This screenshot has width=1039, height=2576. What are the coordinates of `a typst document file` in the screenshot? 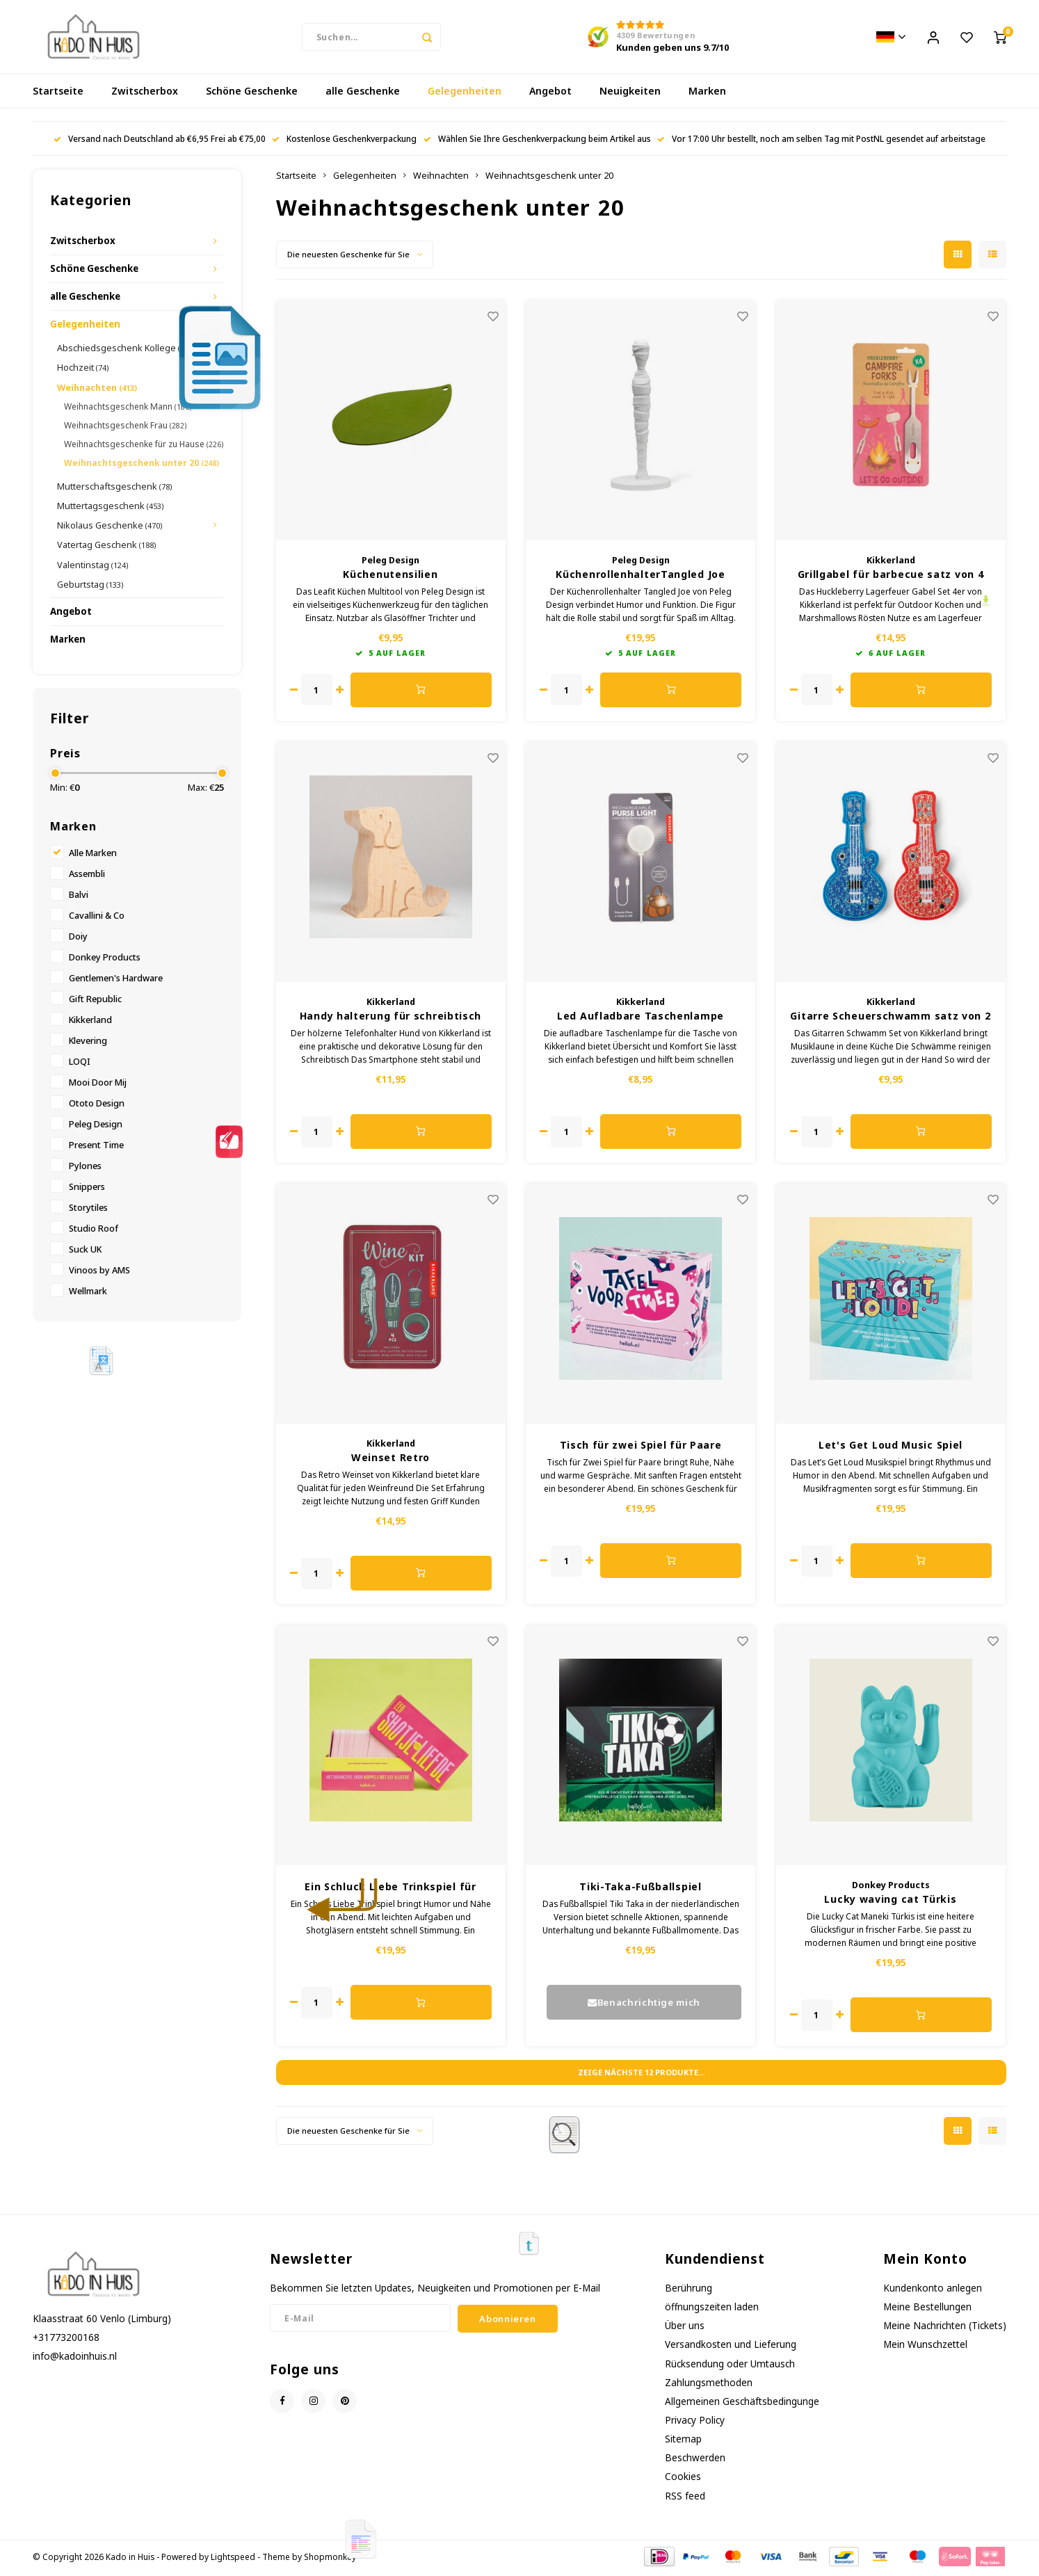 It's located at (529, 2243).